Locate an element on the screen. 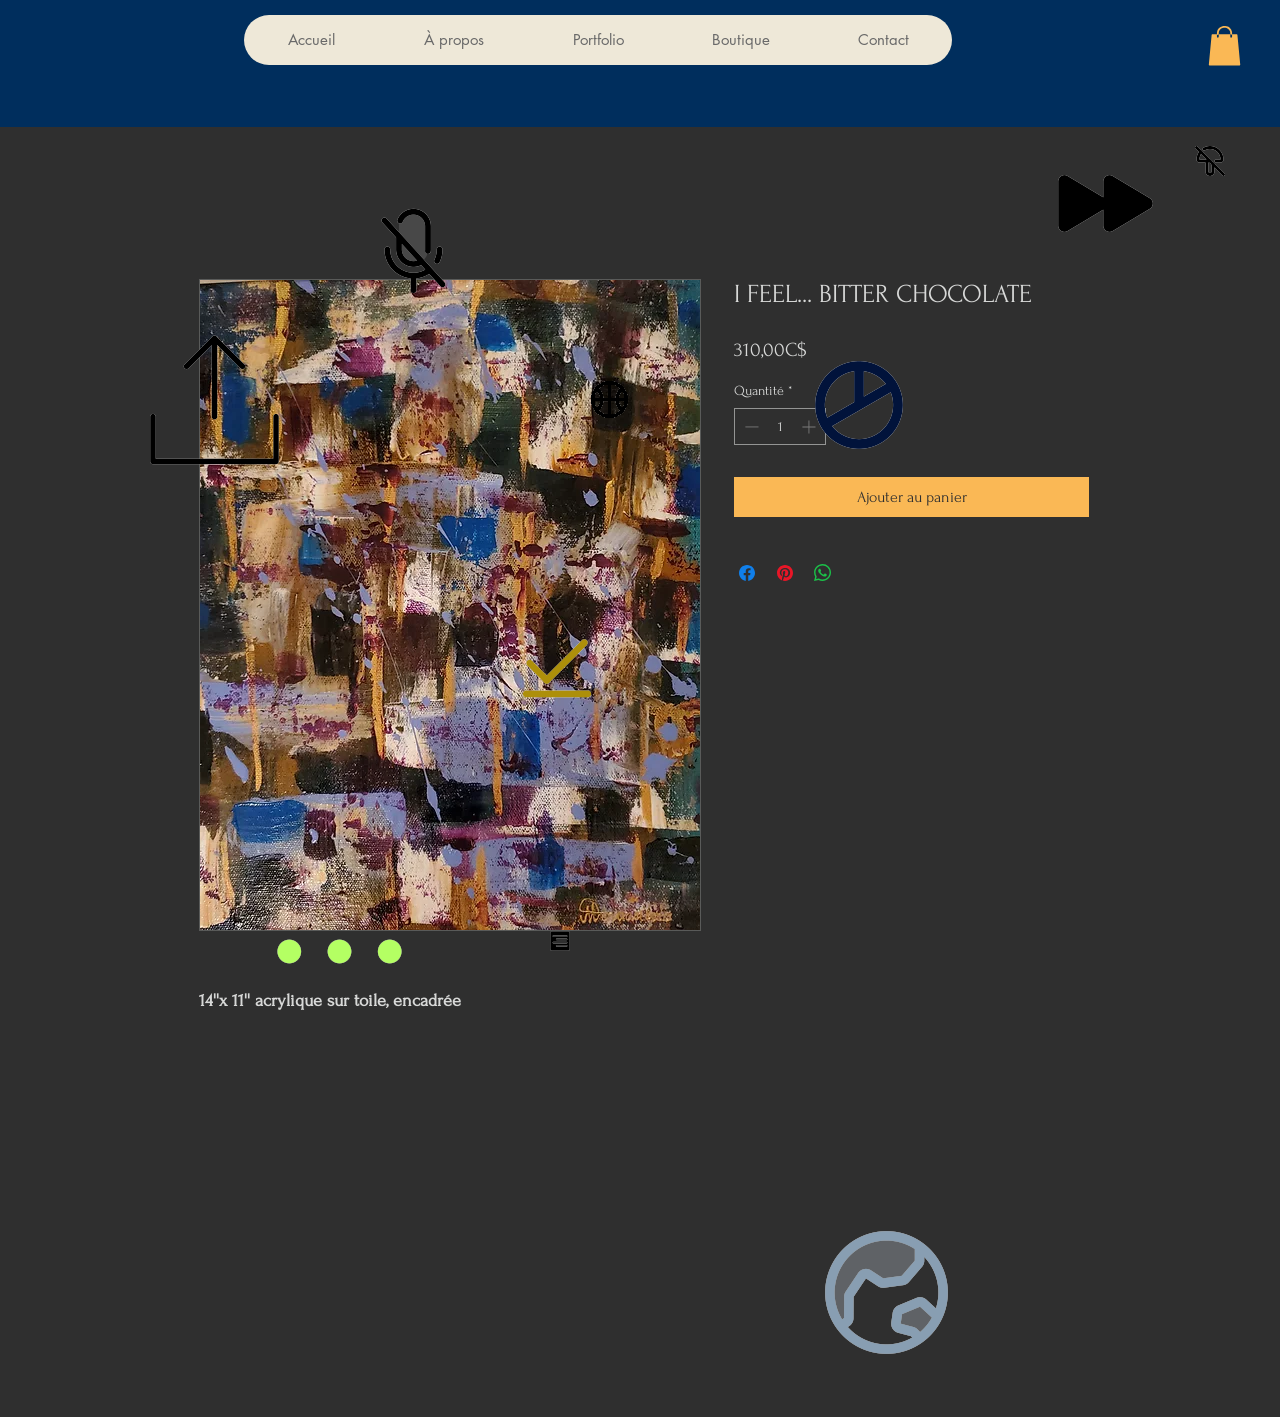 The image size is (1280, 1417). indicates mushroom-free or no mushrooms is located at coordinates (1210, 161).